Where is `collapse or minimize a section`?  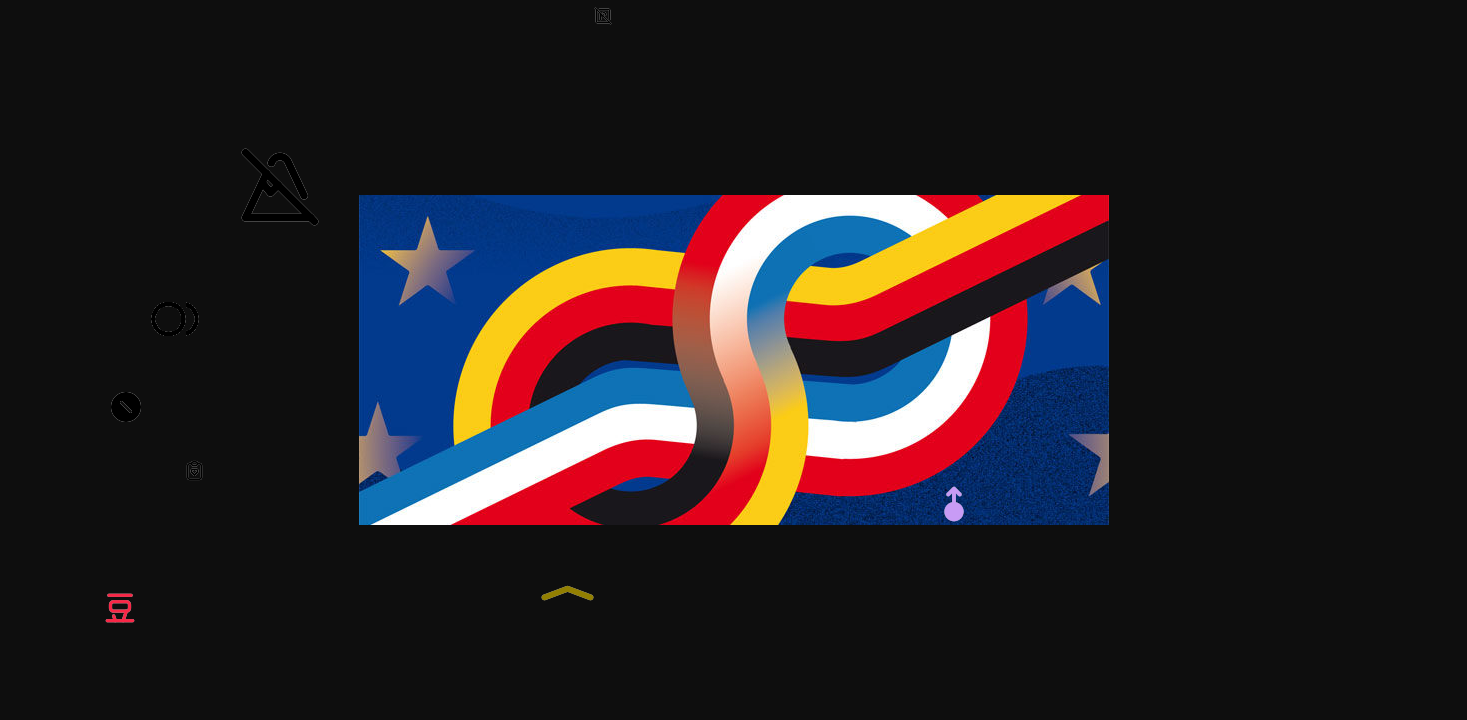
collapse or minimize a section is located at coordinates (567, 594).